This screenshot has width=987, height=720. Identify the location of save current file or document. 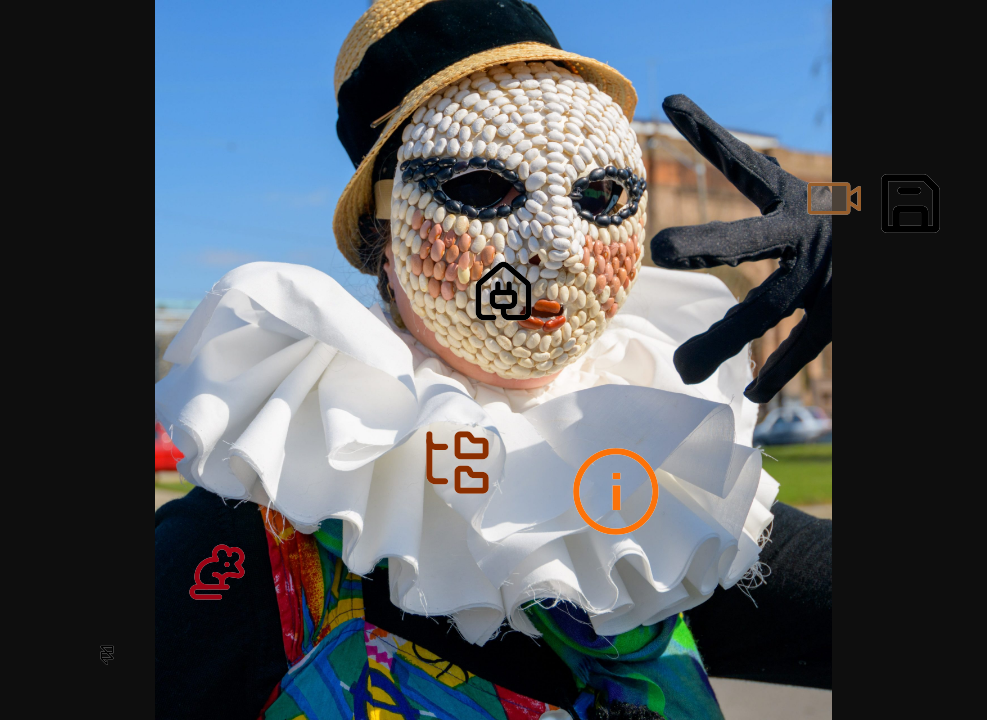
(910, 203).